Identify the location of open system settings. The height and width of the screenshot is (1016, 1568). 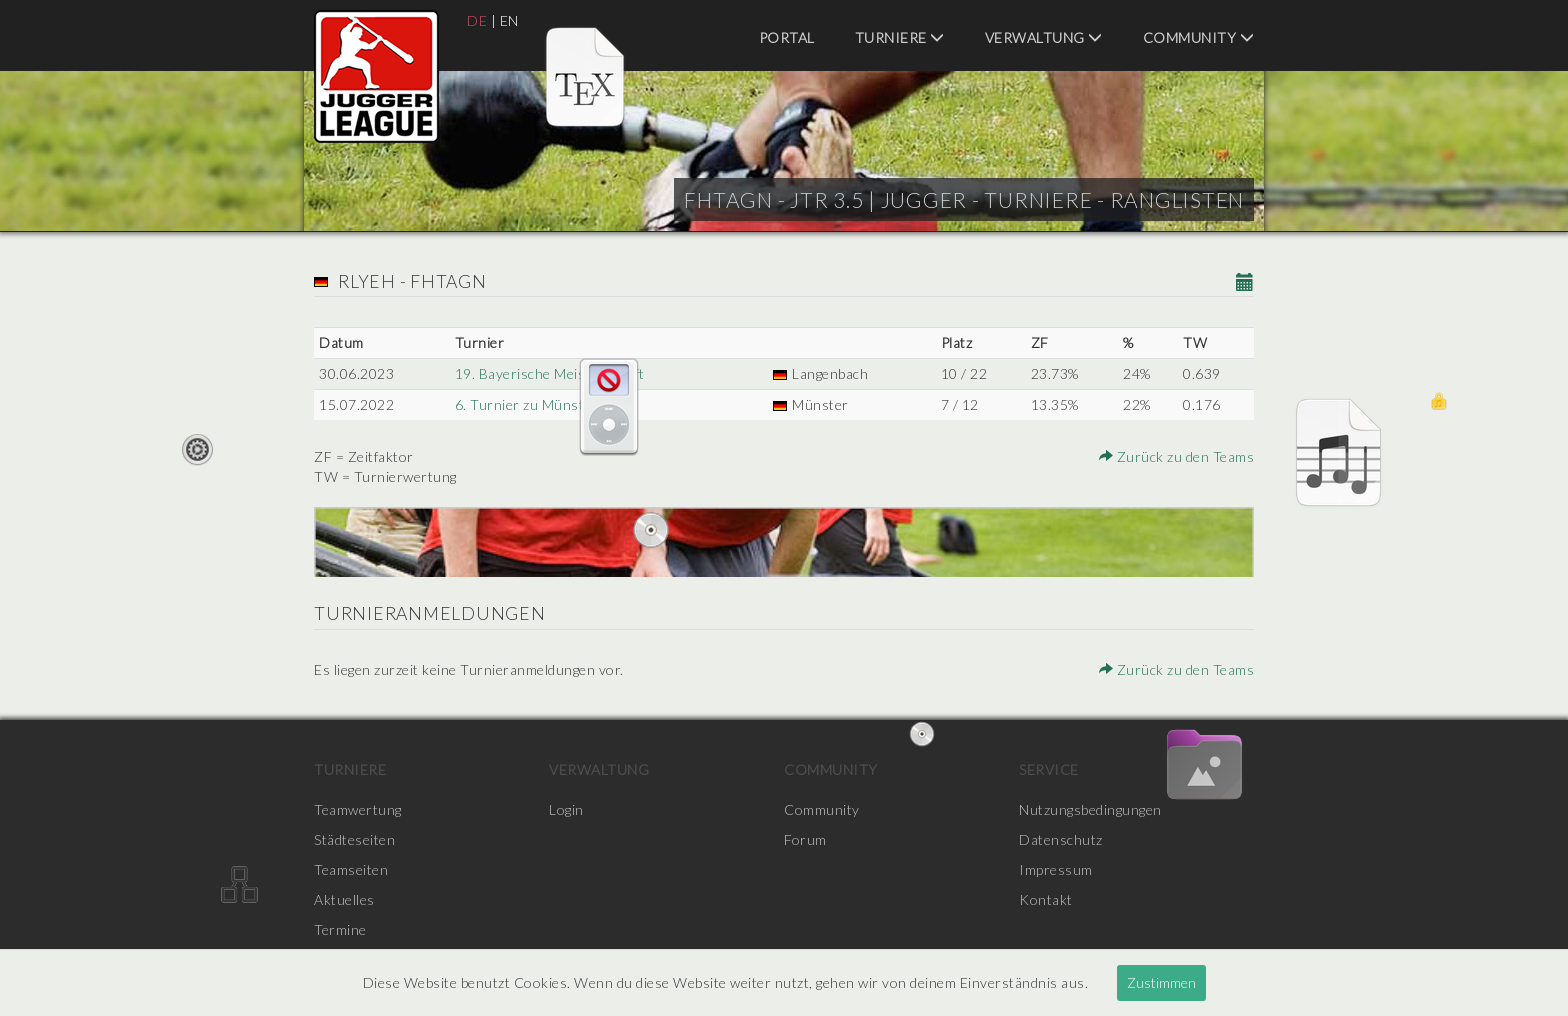
(197, 449).